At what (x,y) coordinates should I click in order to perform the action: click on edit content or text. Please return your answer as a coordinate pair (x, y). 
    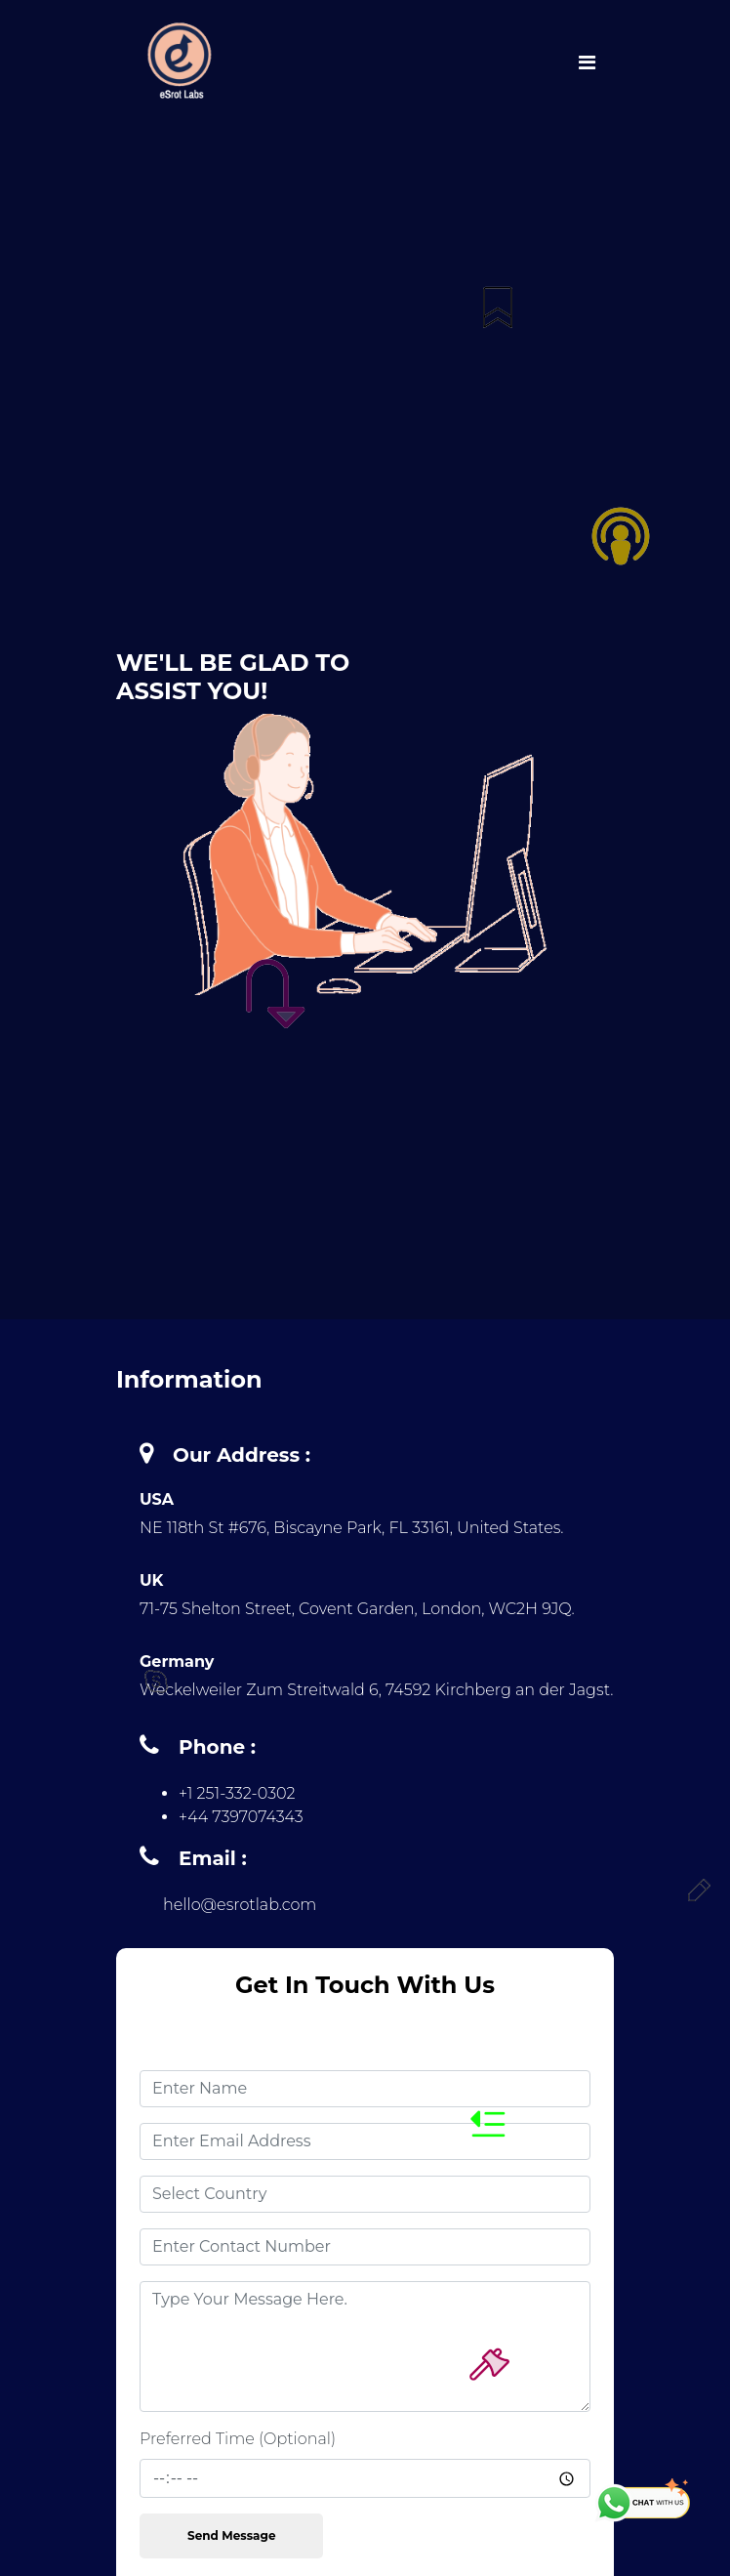
    Looking at the image, I should click on (699, 1890).